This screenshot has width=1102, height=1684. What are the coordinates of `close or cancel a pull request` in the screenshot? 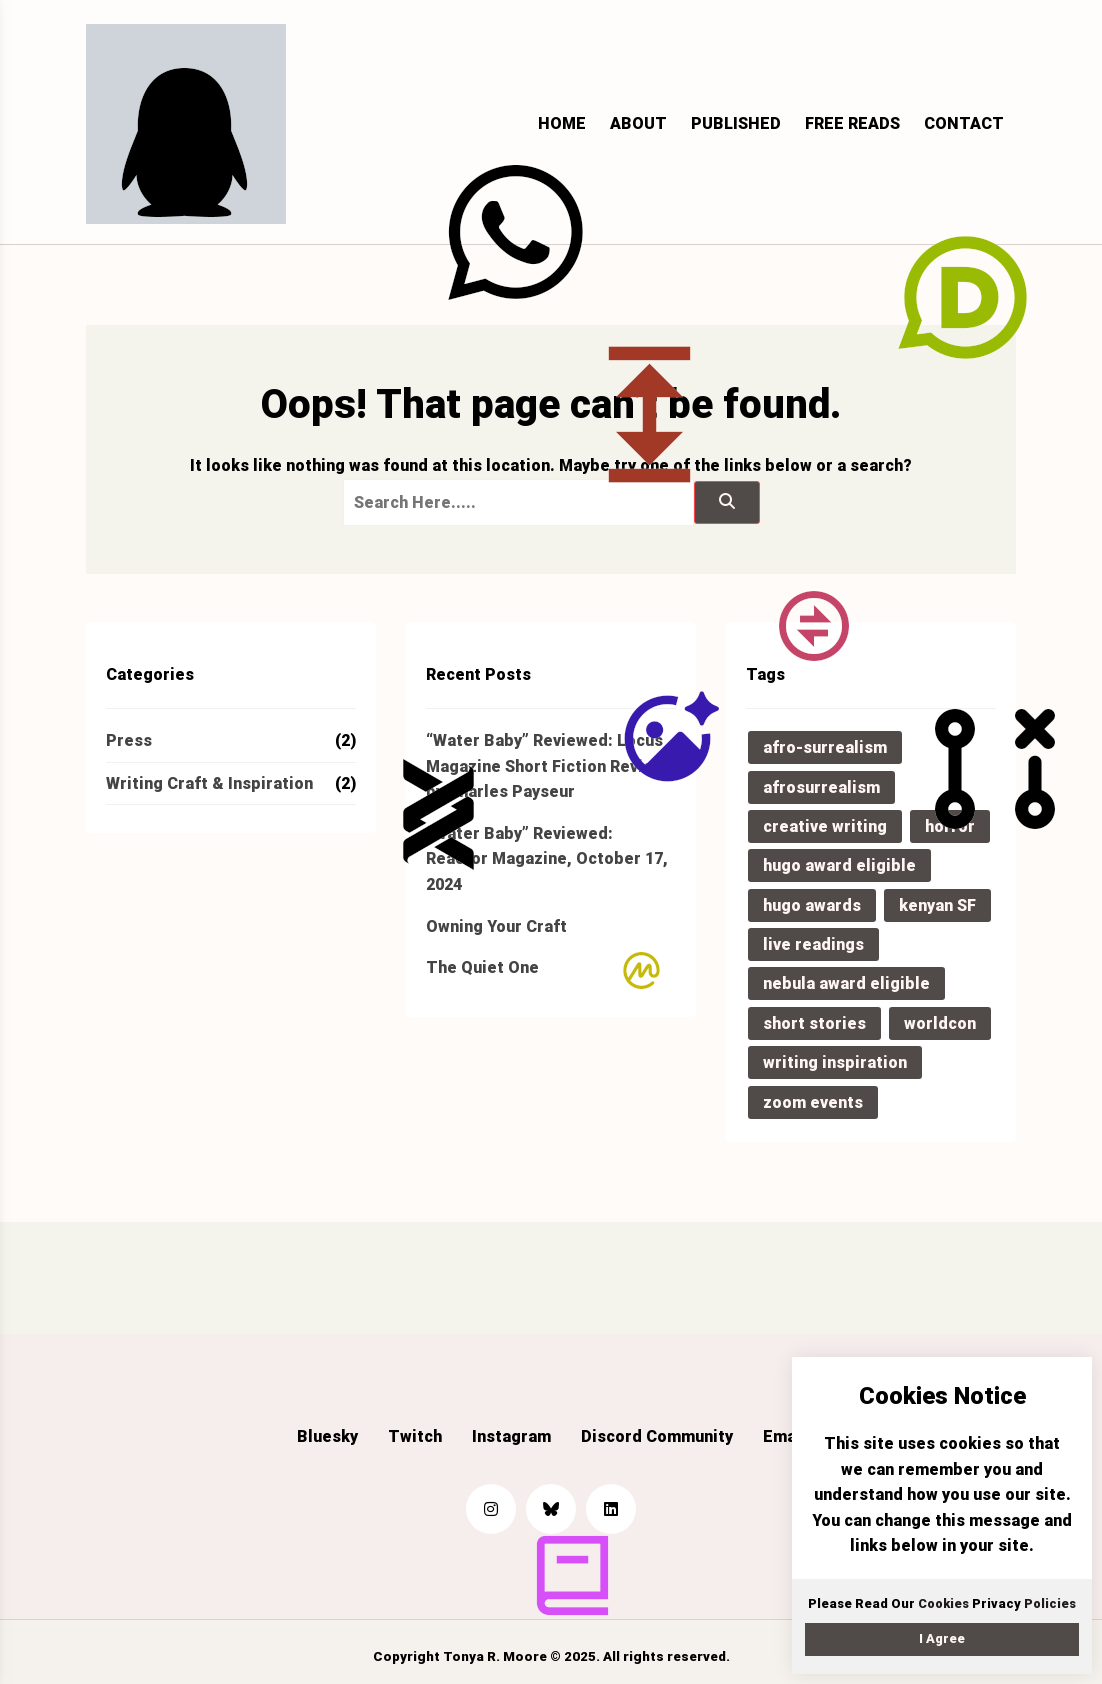 It's located at (995, 769).